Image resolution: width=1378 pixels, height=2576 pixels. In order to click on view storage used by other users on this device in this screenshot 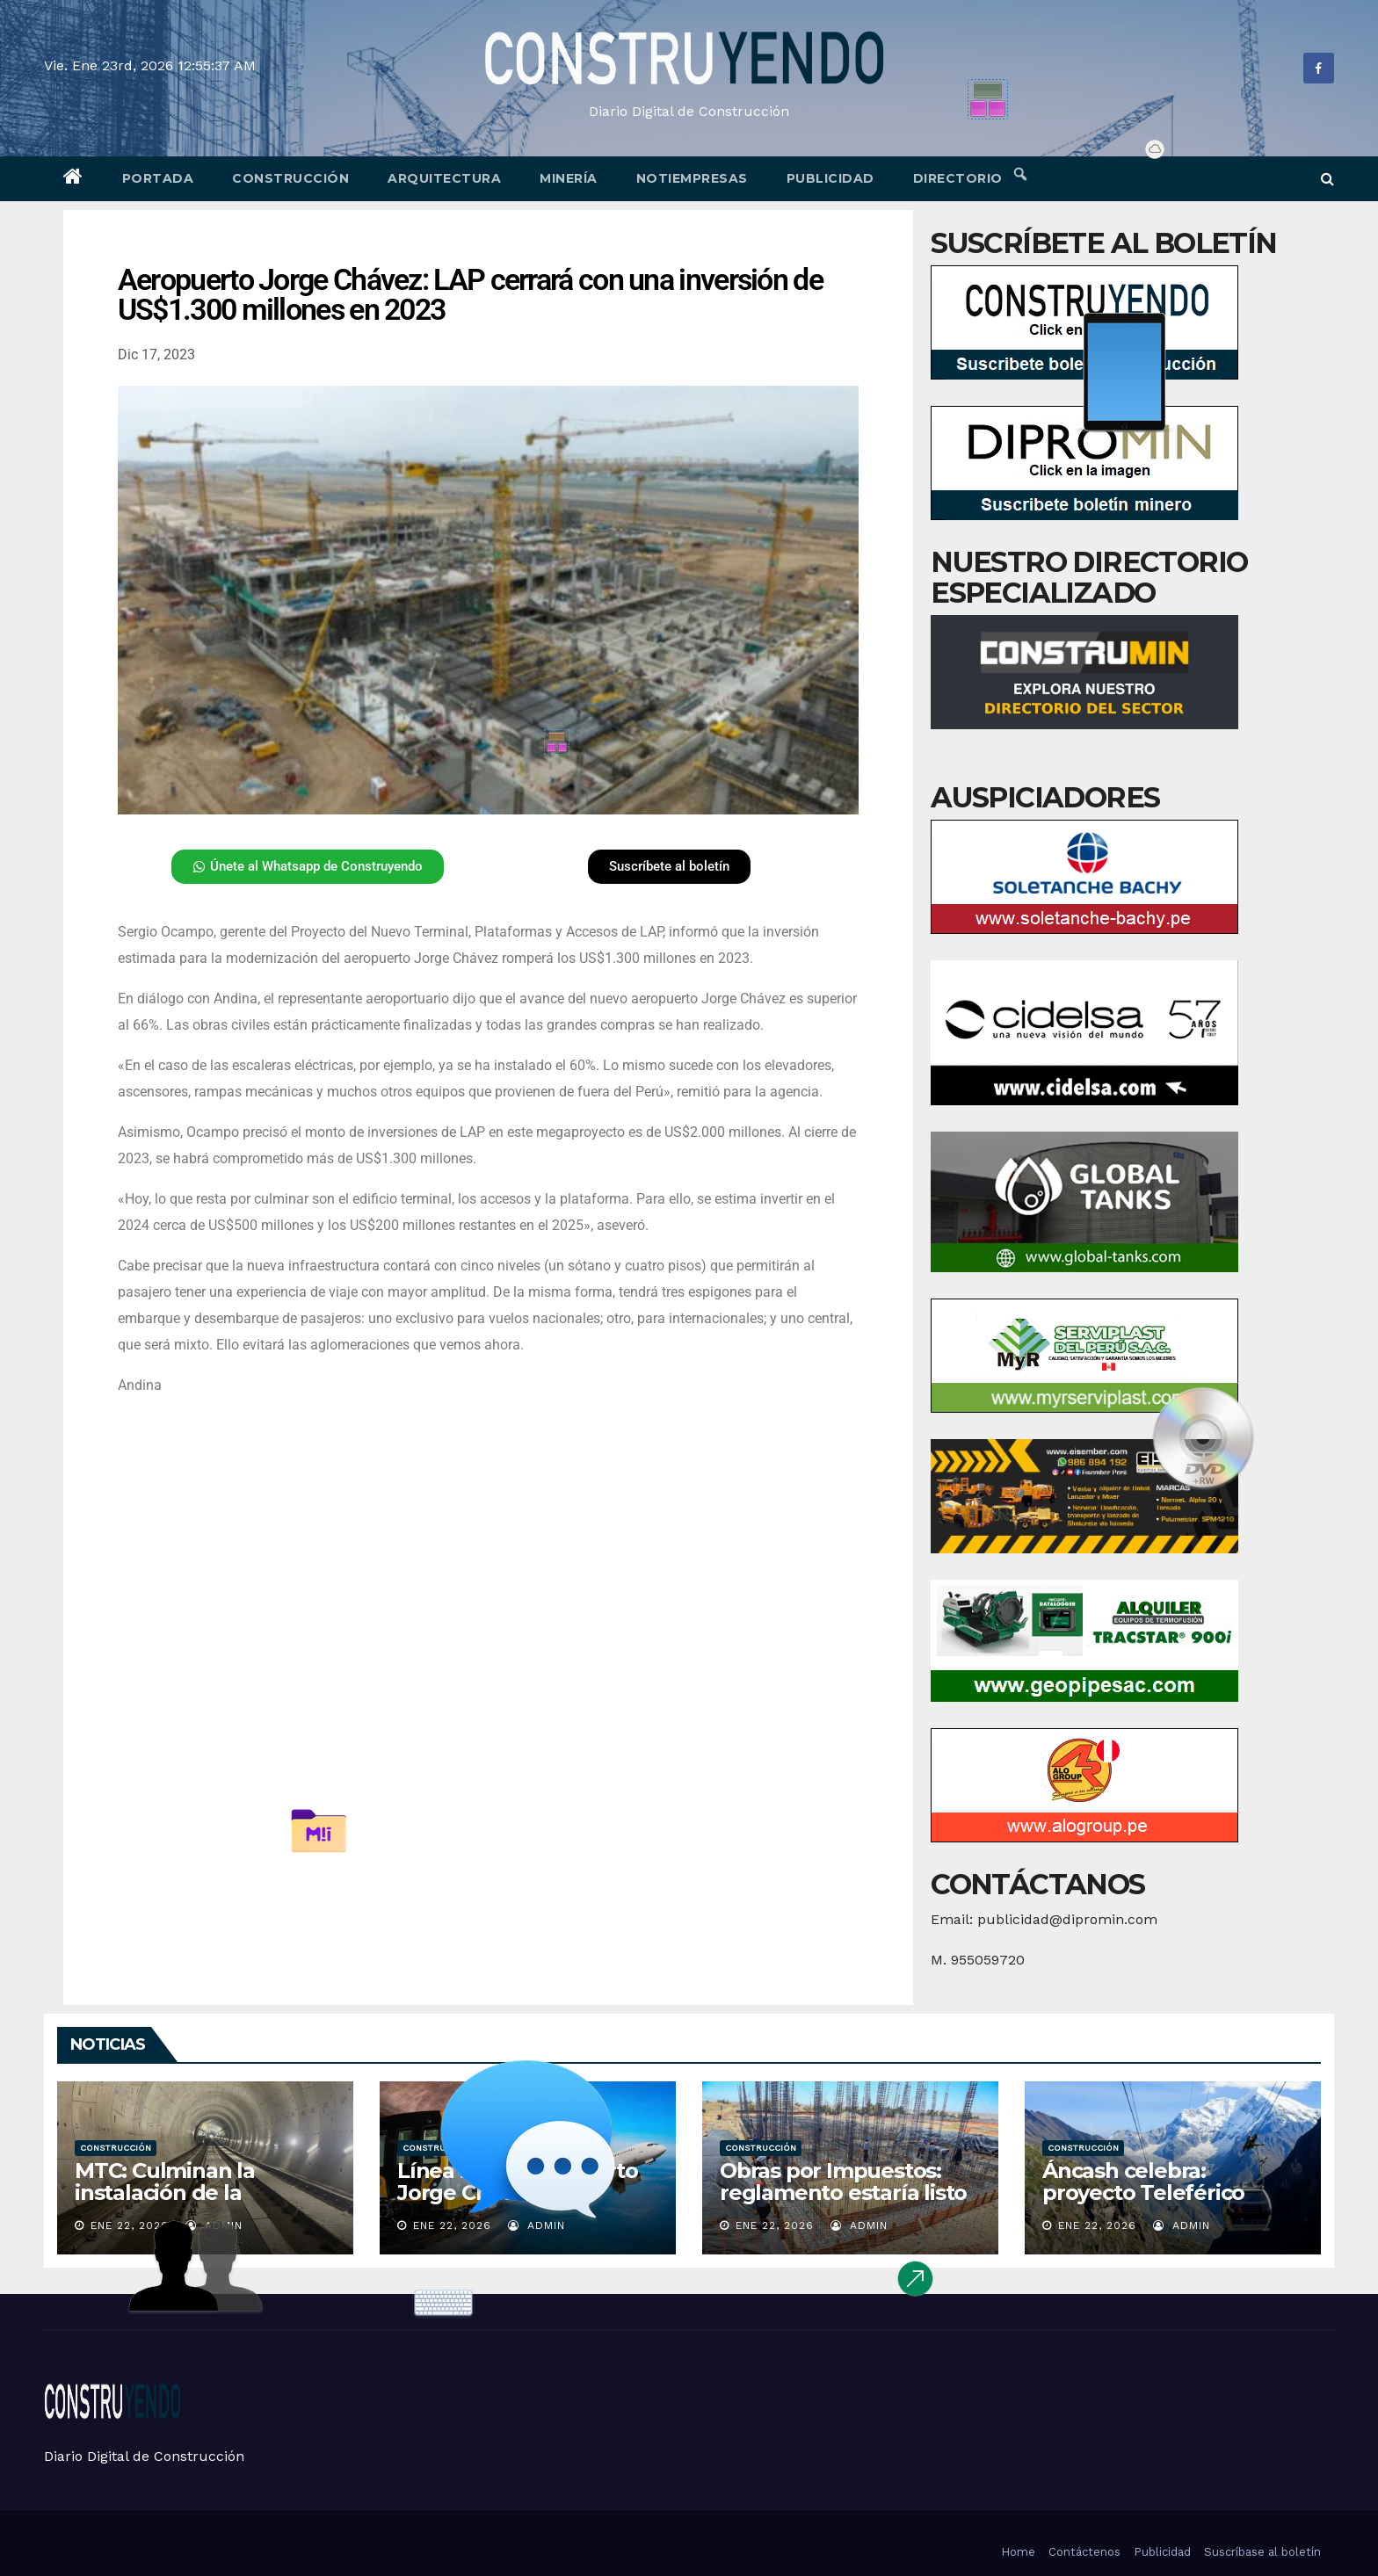, I will do `click(197, 2254)`.